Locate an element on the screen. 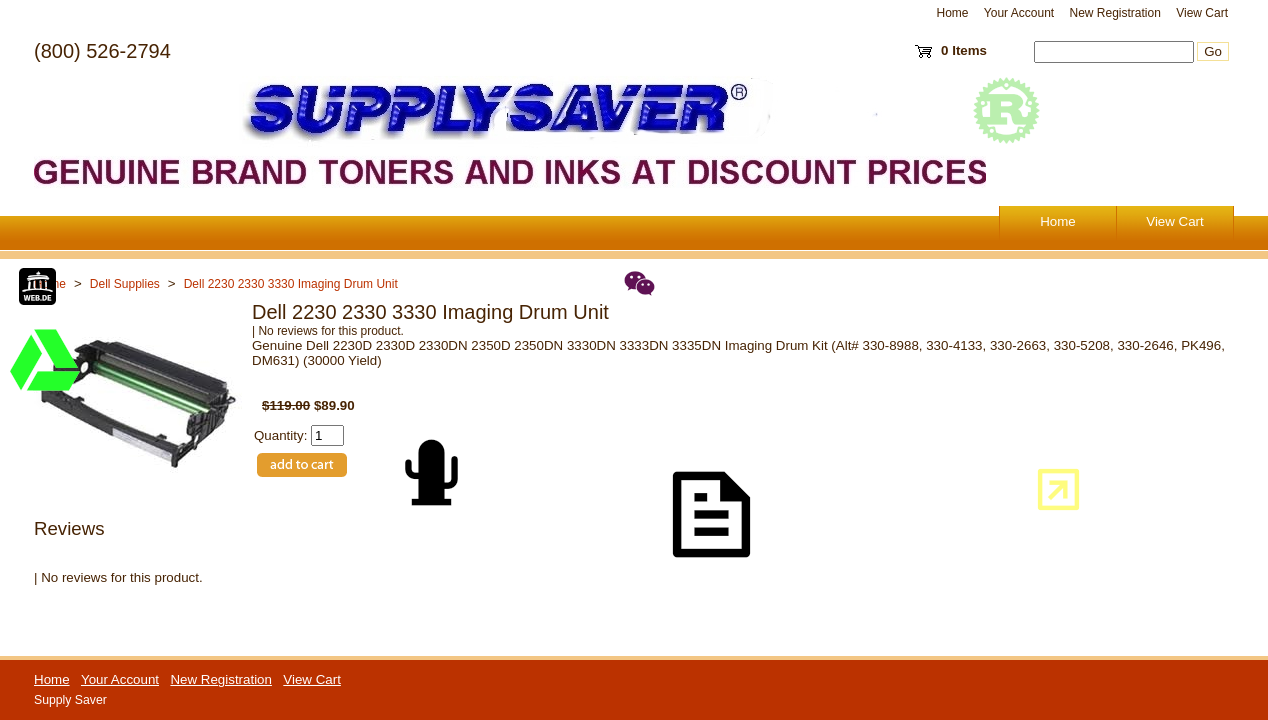 This screenshot has height=720, width=1268. open WeChat messaging app is located at coordinates (639, 283).